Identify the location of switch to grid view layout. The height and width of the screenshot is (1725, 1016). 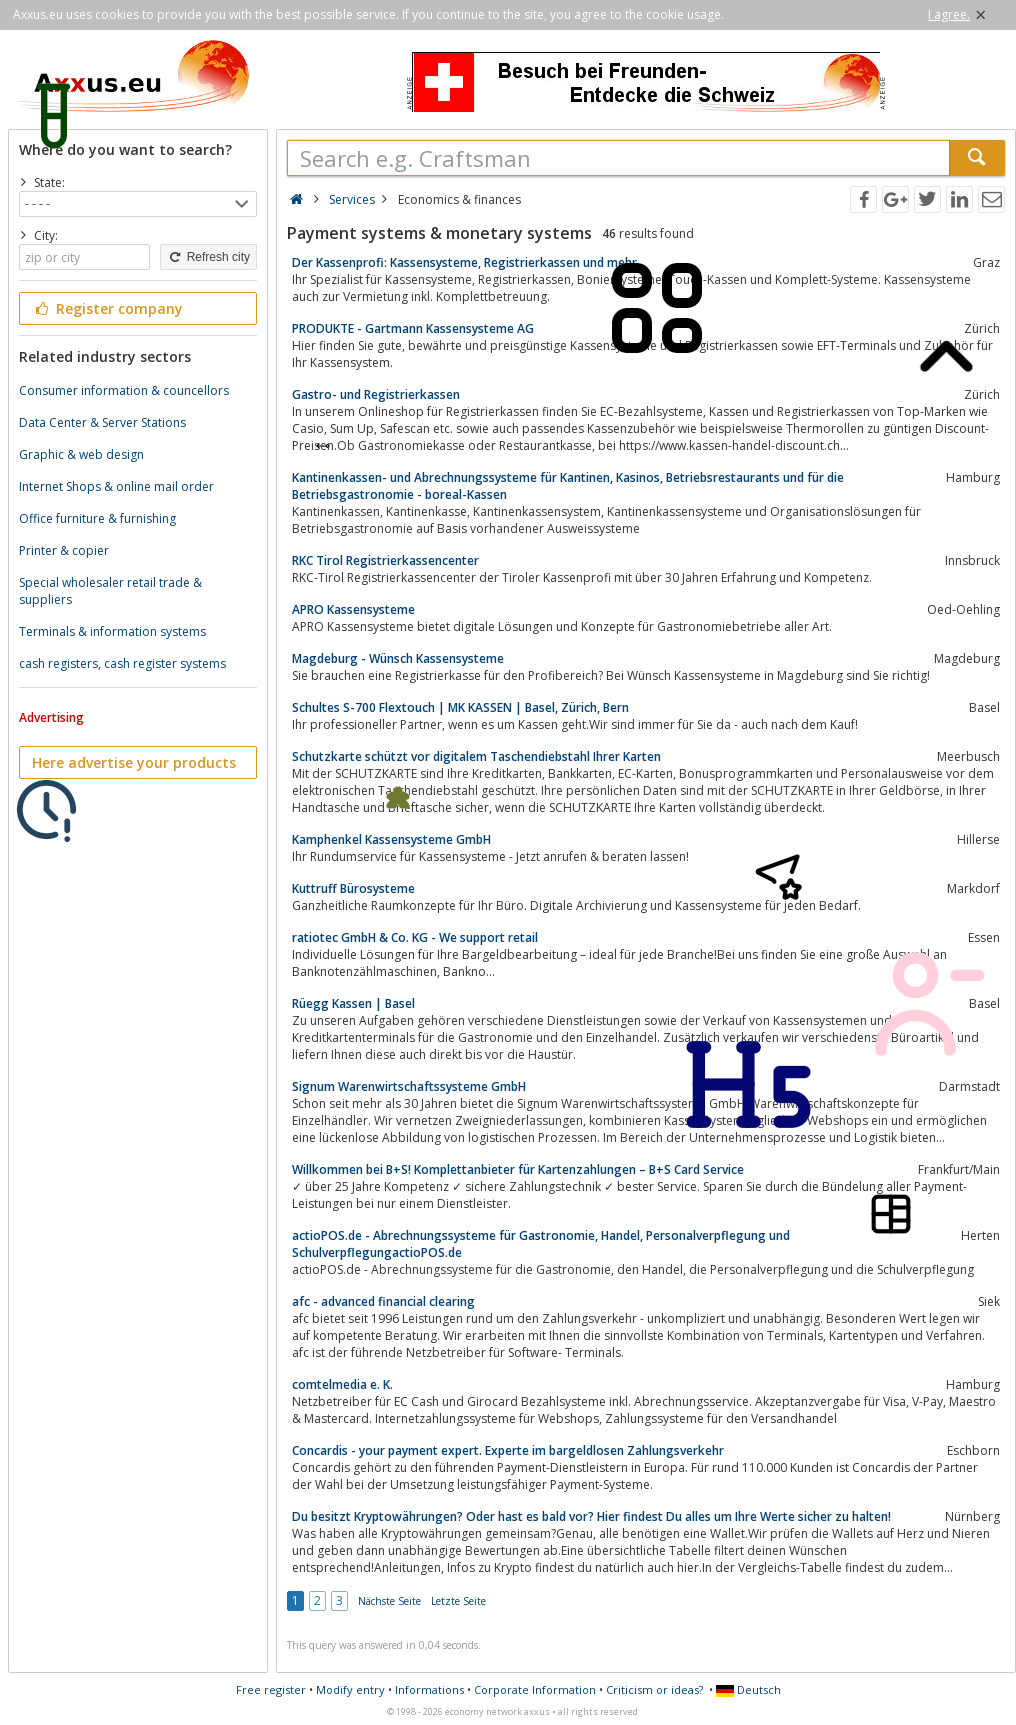
(657, 308).